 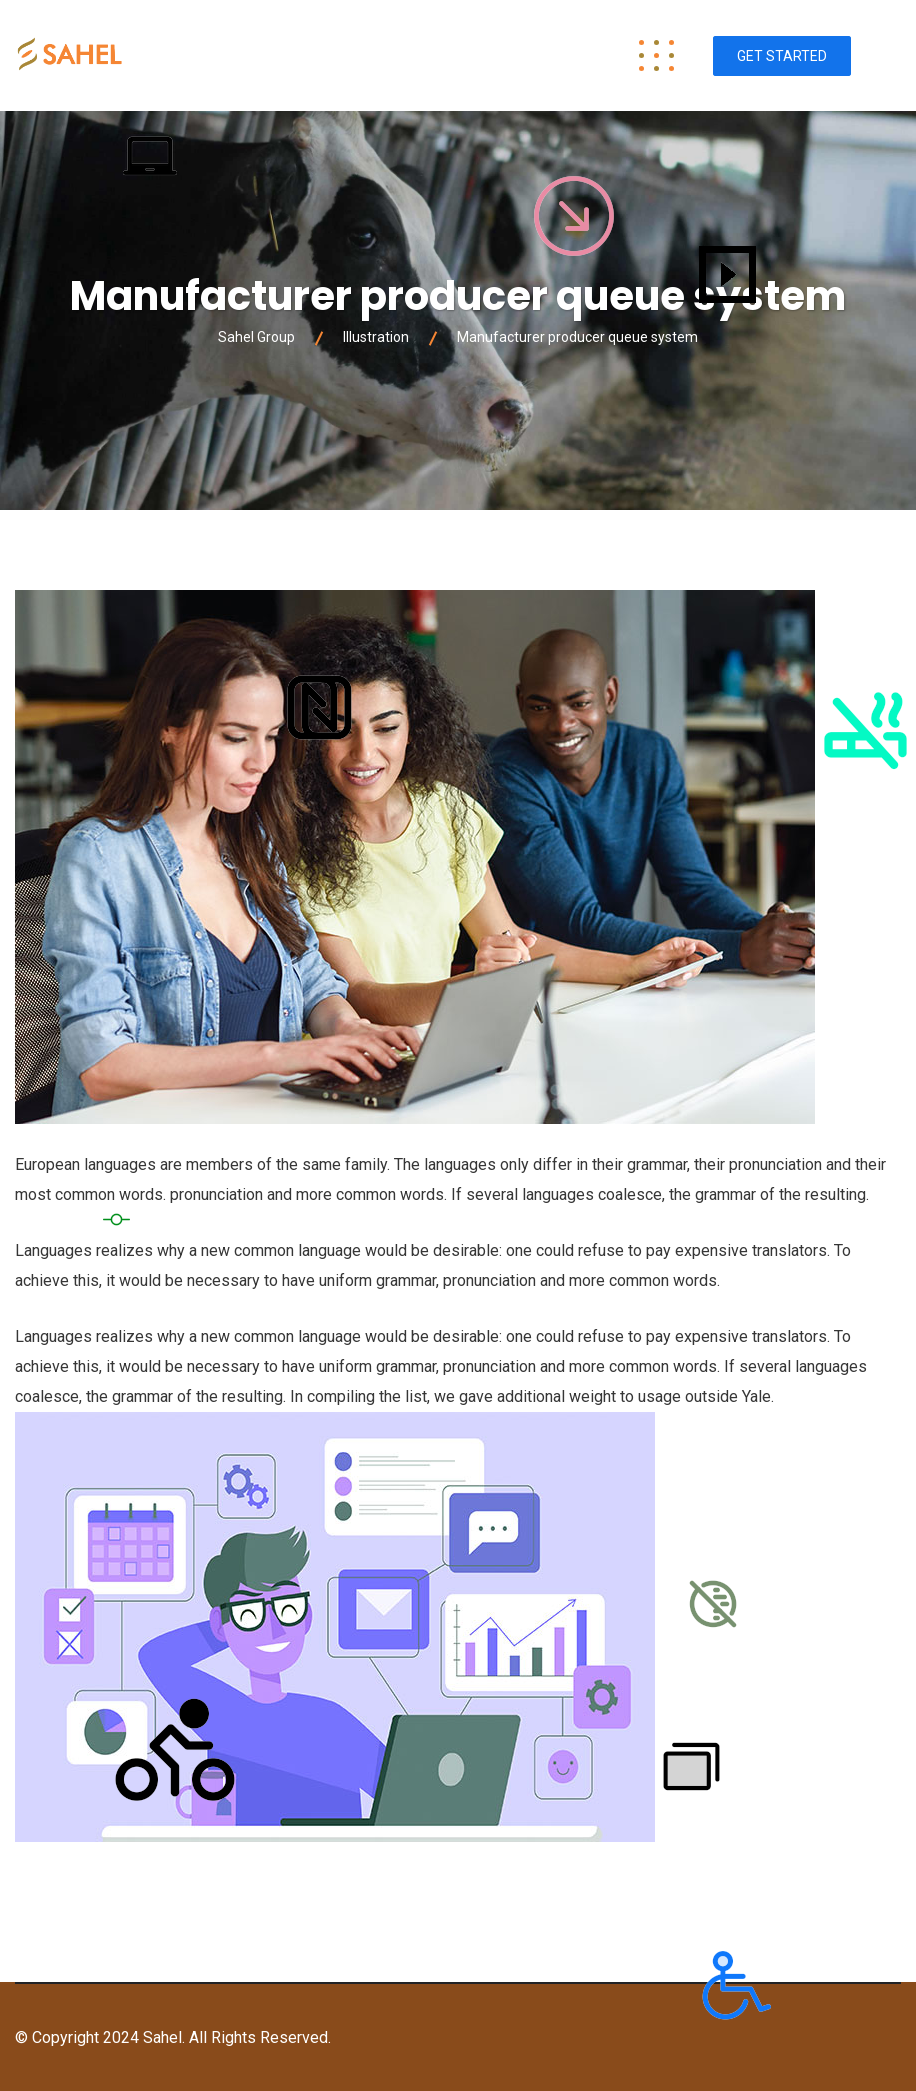 I want to click on disable shadow effects, so click(x=713, y=1604).